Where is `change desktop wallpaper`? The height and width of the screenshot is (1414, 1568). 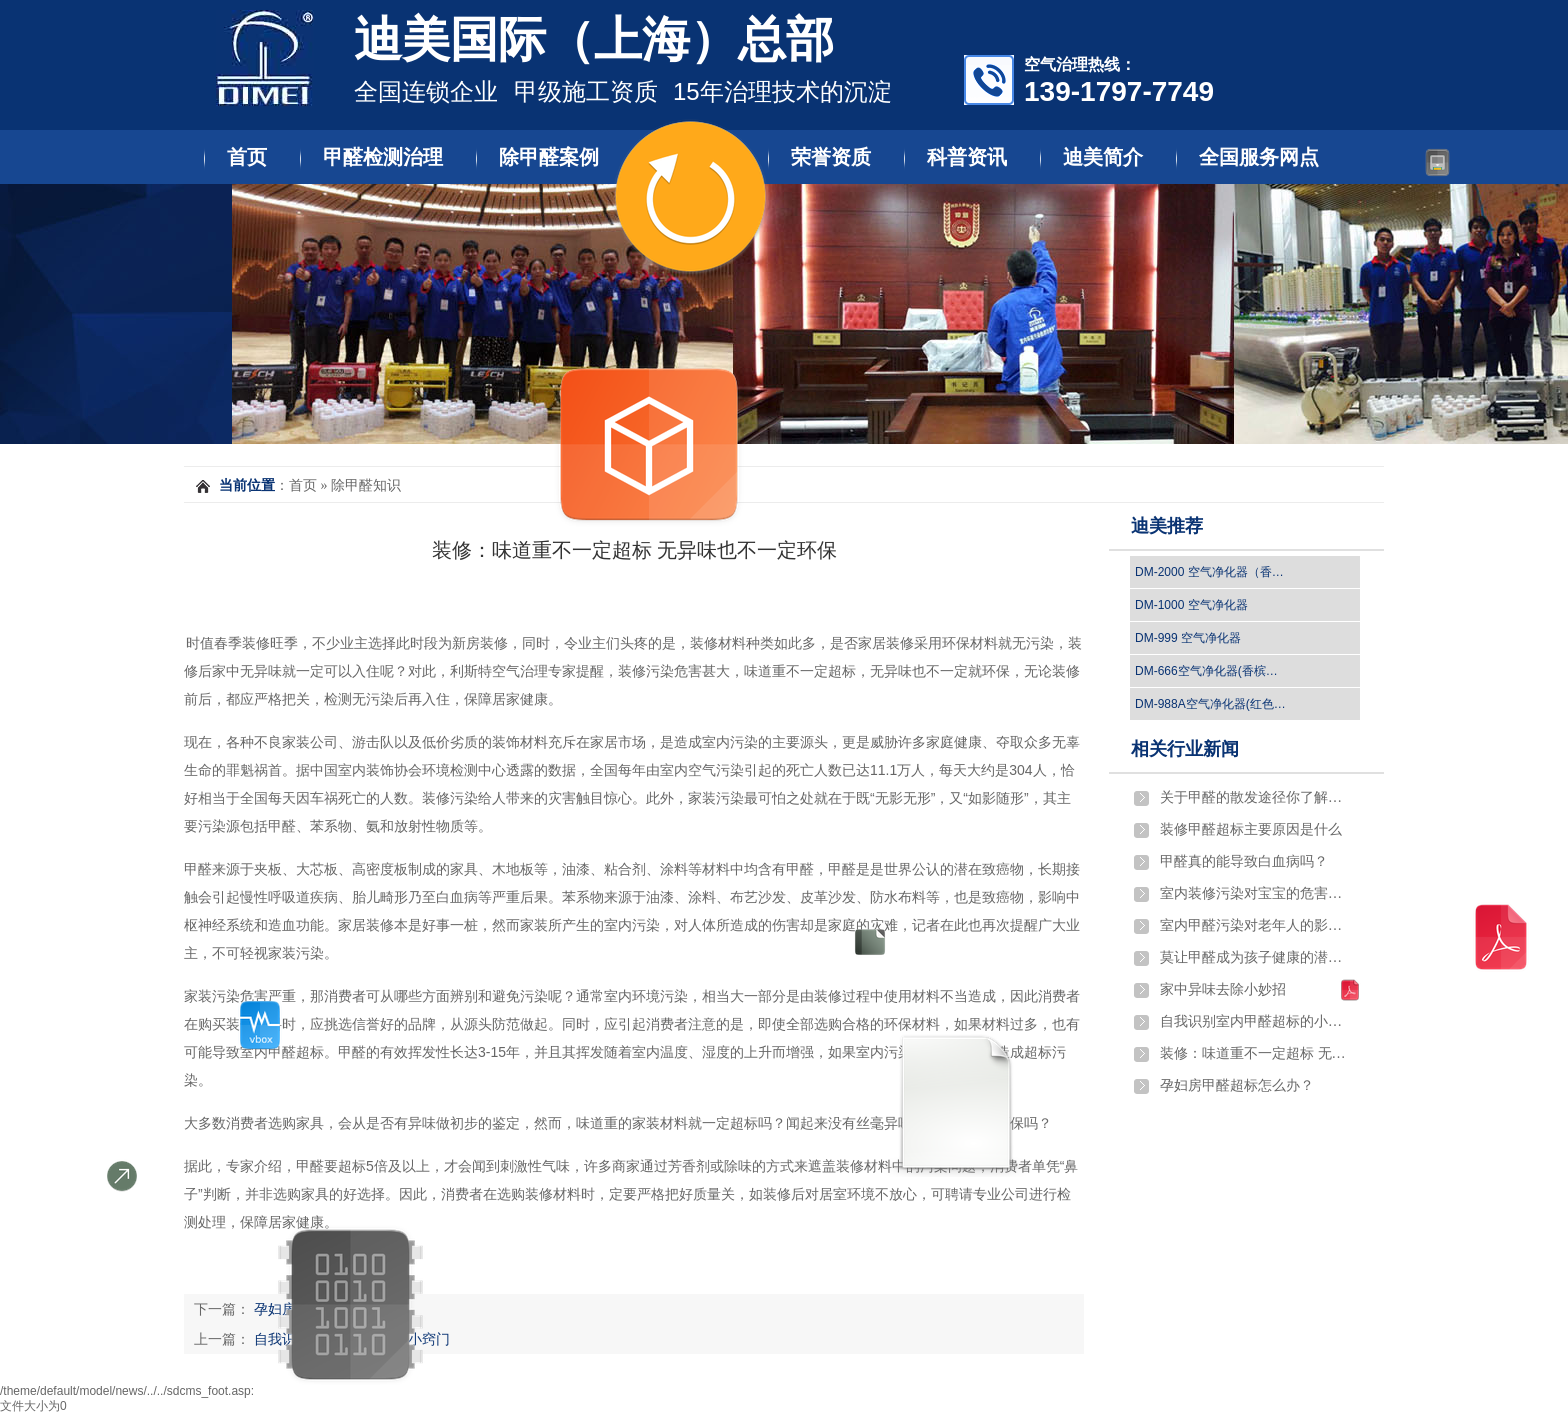 change desktop wallpaper is located at coordinates (870, 941).